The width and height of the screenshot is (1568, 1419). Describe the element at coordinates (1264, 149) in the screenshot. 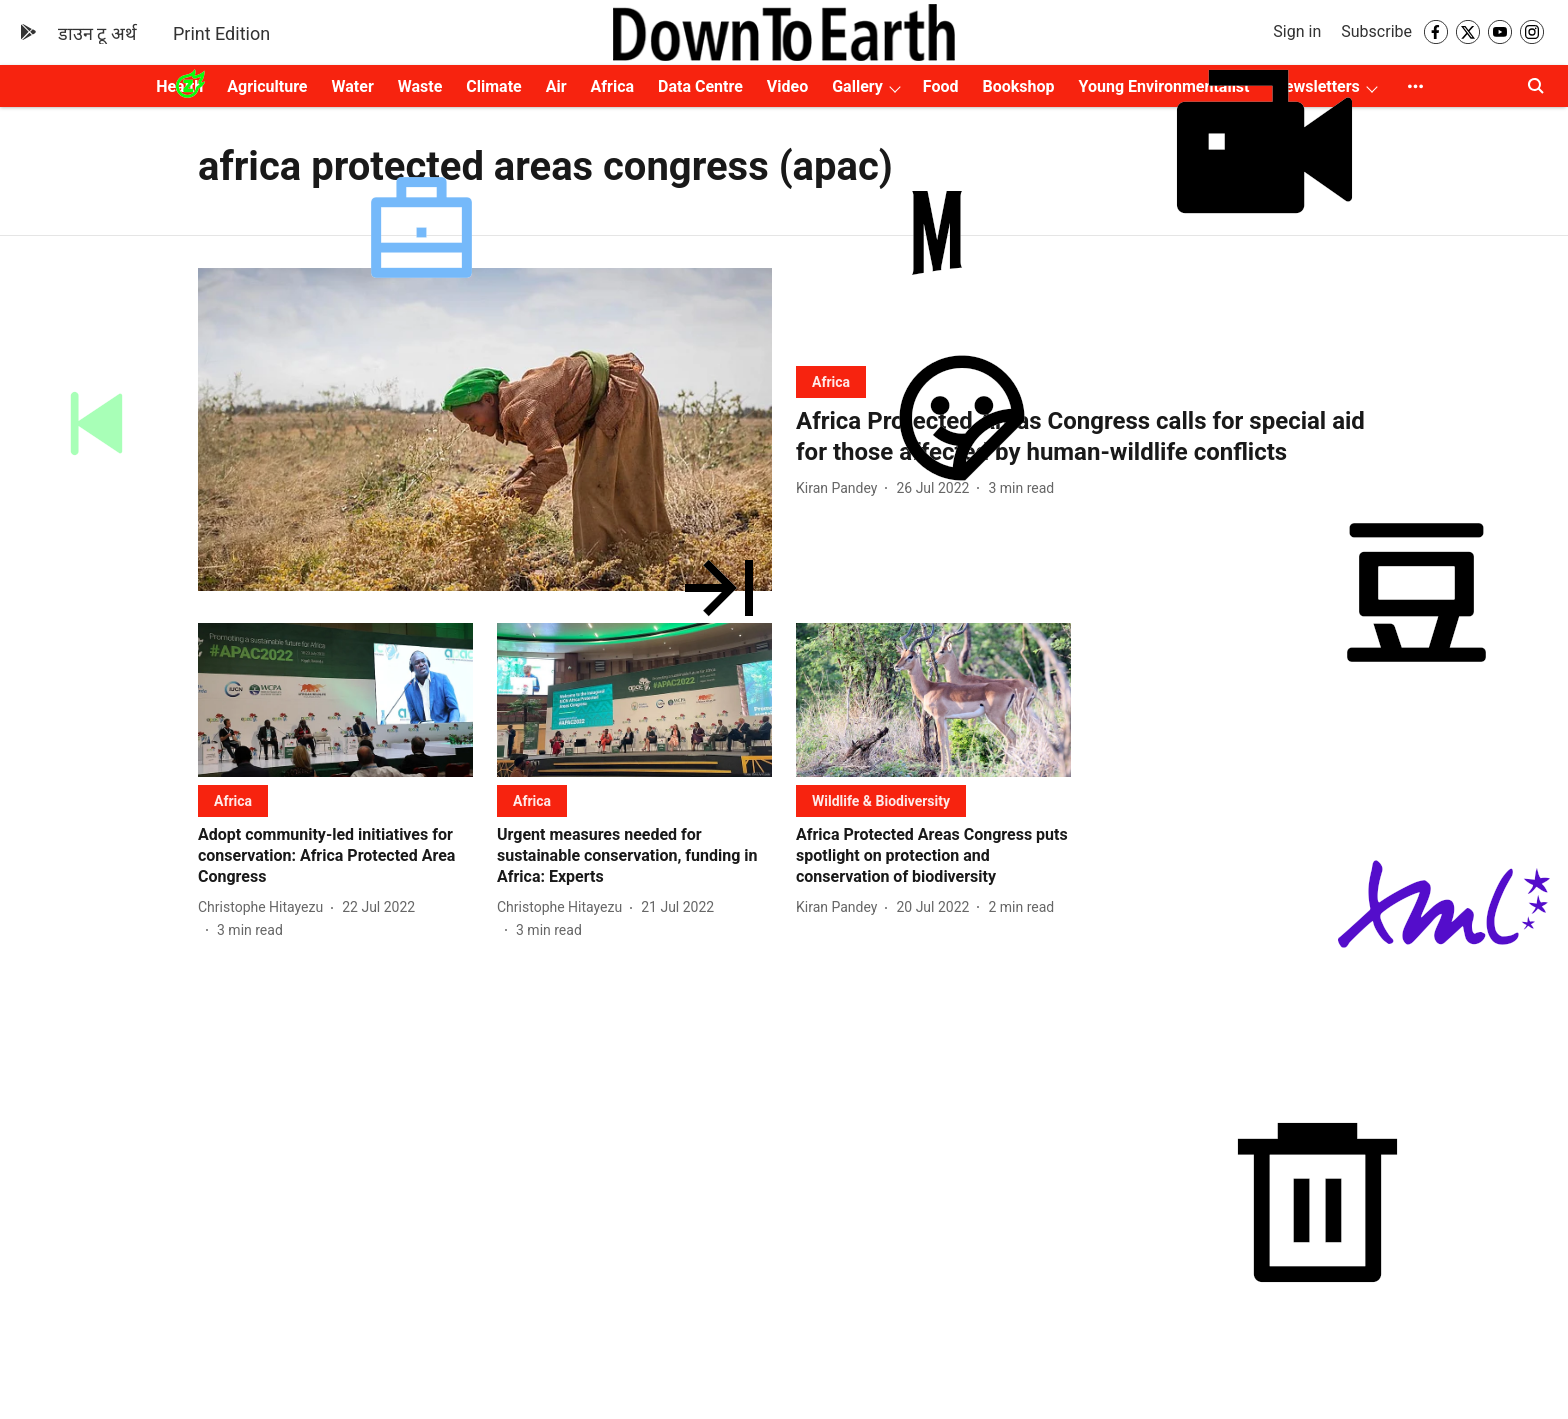

I see `start recording video` at that location.